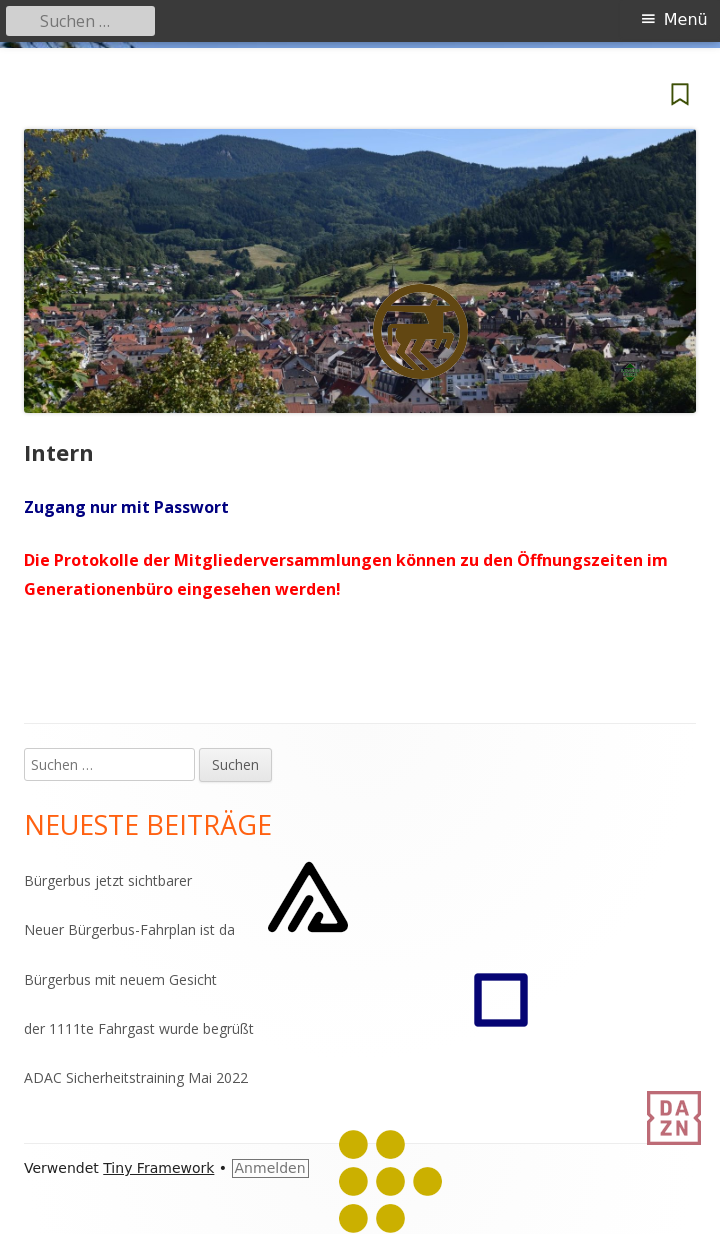 The width and height of the screenshot is (720, 1234). I want to click on open the DAZN sports streaming app, so click(674, 1118).